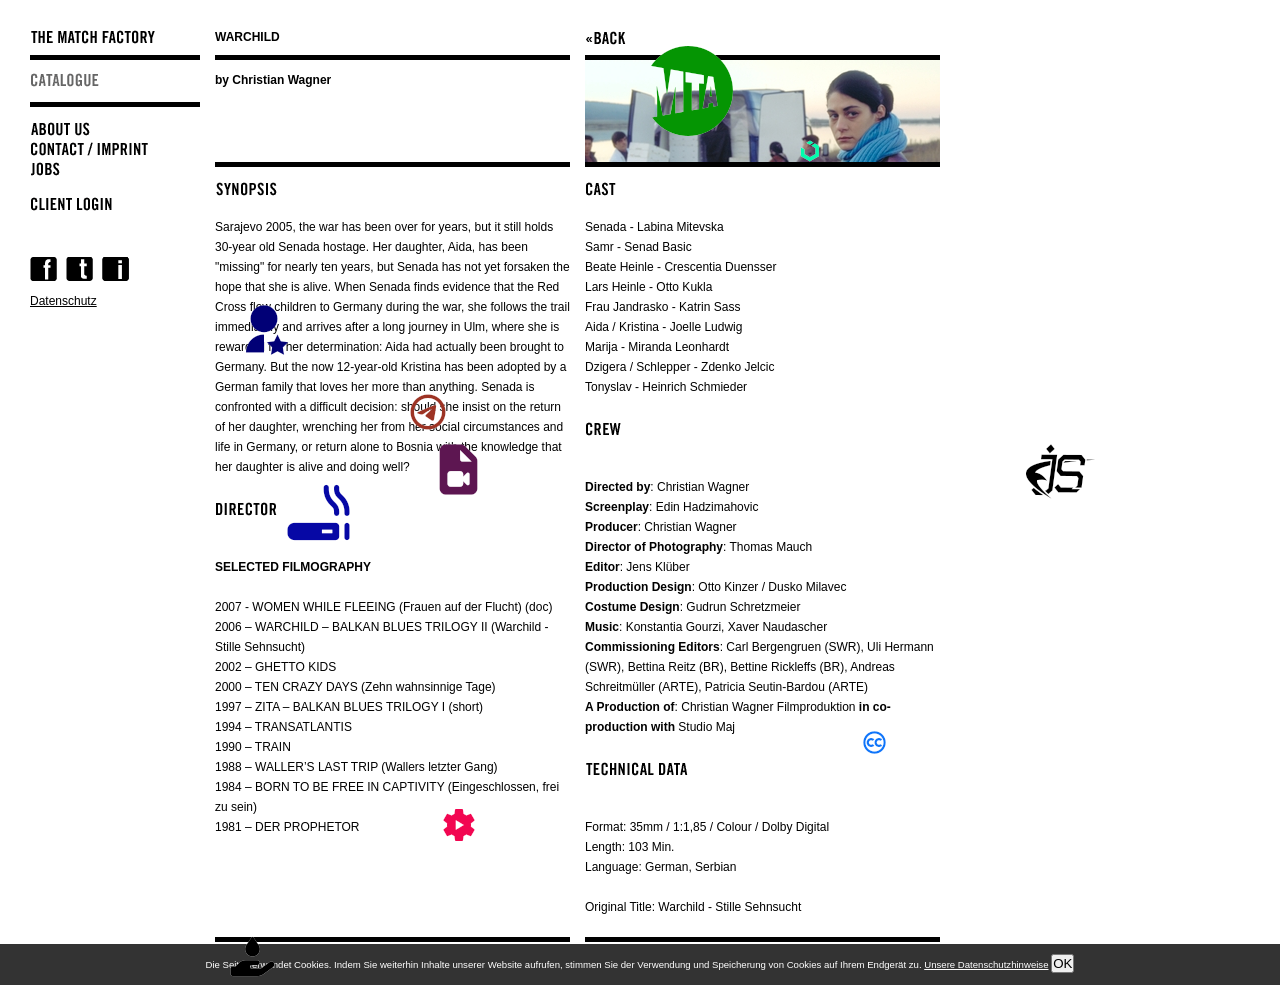 Image resolution: width=1280 pixels, height=985 pixels. What do you see at coordinates (874, 742) in the screenshot?
I see `indicates content is licensed under creative commons` at bounding box center [874, 742].